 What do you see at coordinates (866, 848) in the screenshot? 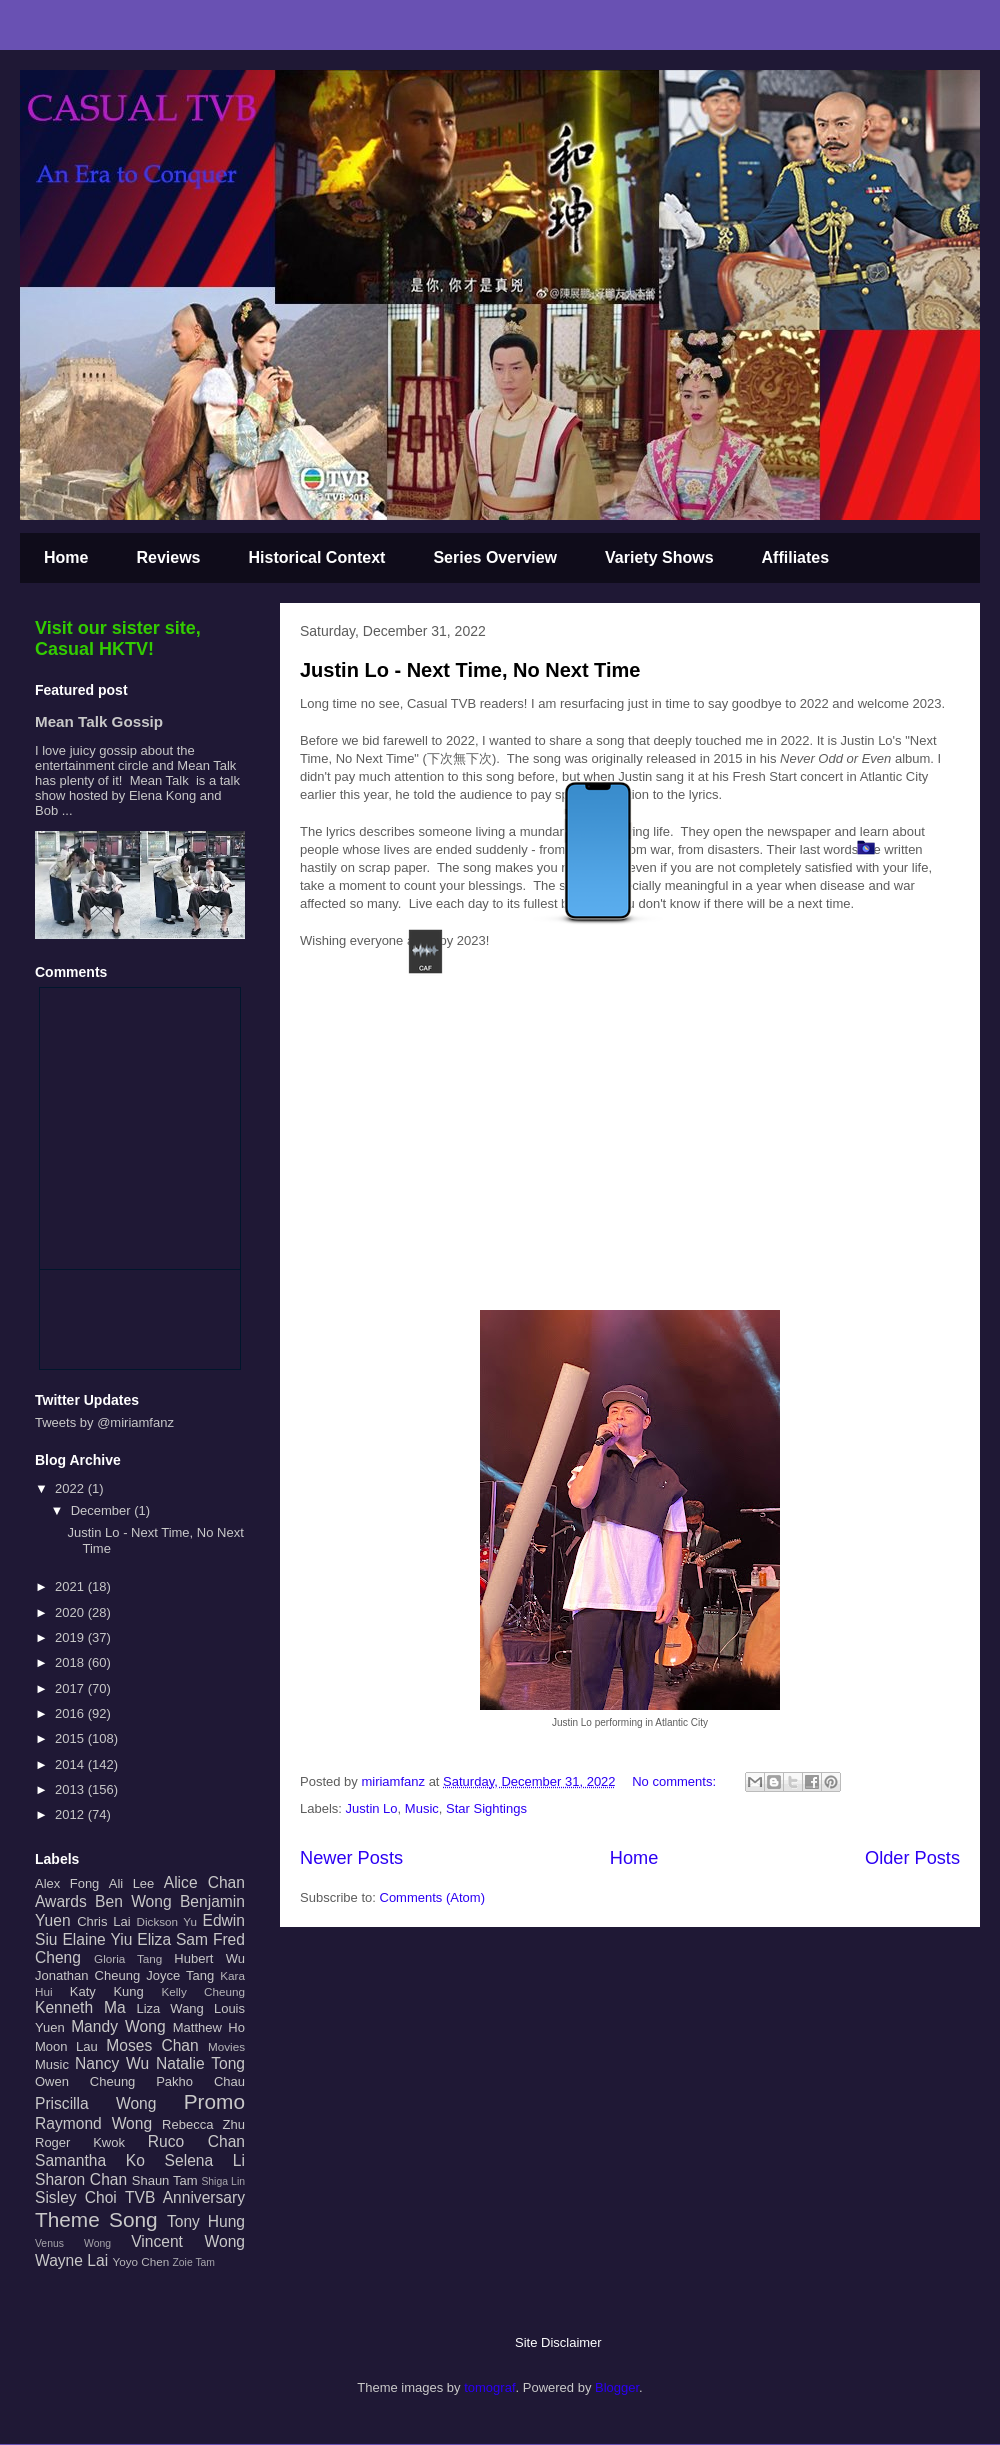
I see `open wondershare pixcut project folder` at bounding box center [866, 848].